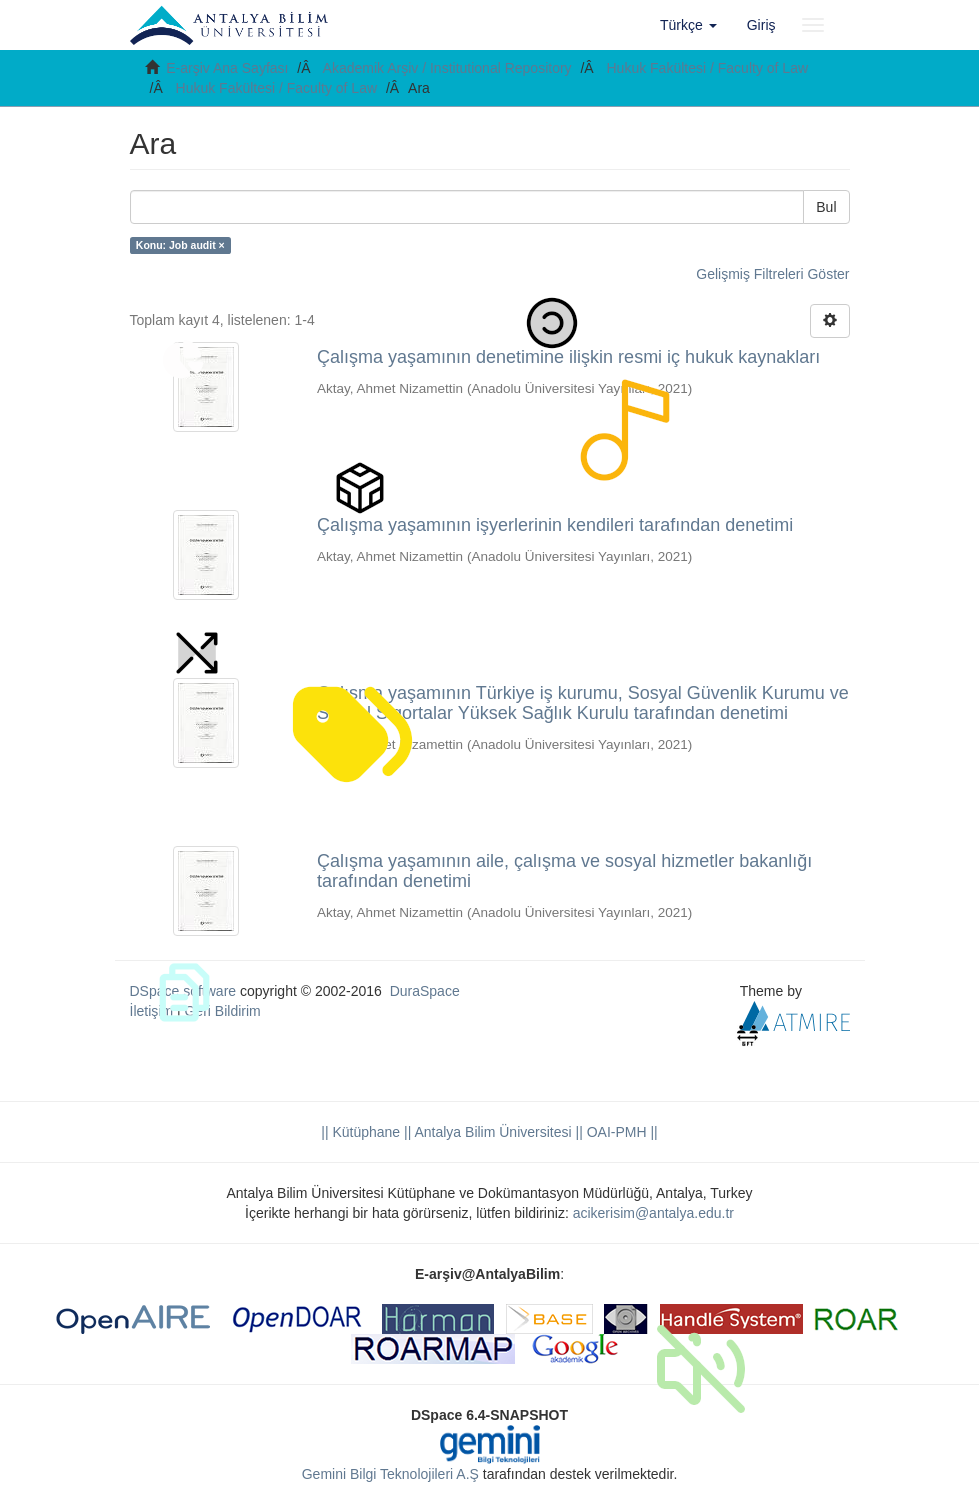  Describe the element at coordinates (197, 653) in the screenshot. I see `shuffle or randomize playback order` at that location.